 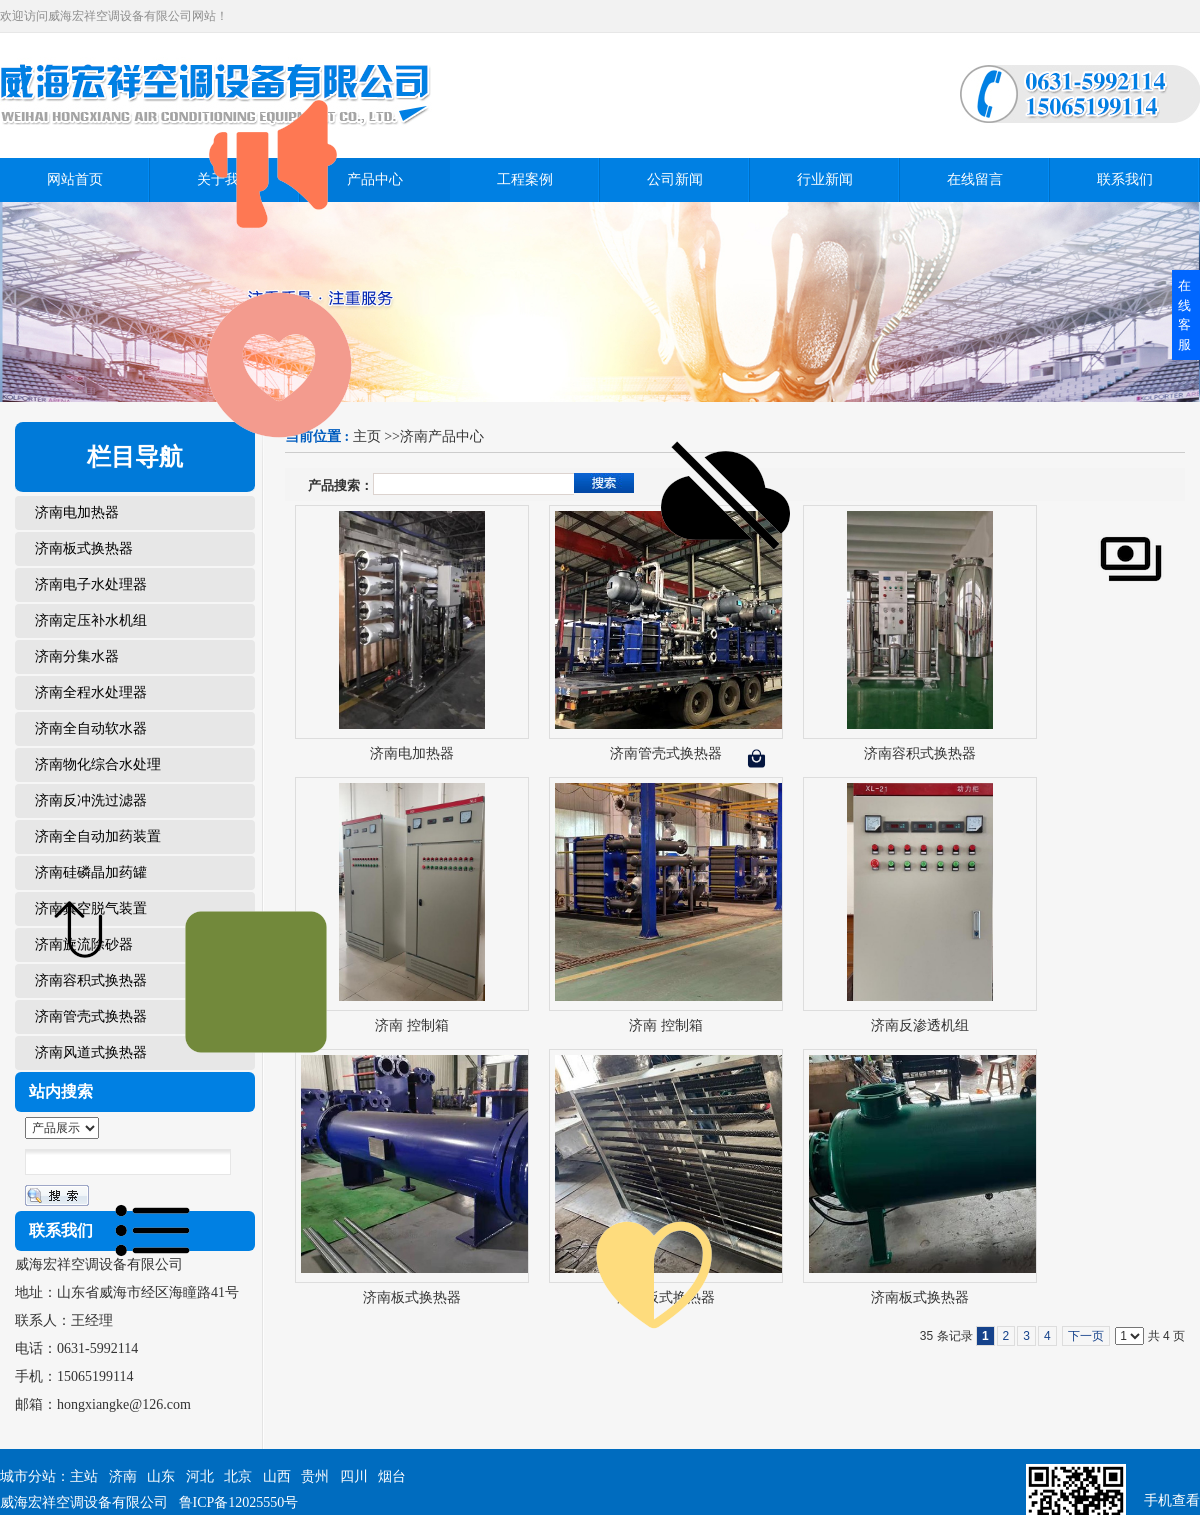 I want to click on view list of items, so click(x=152, y=1230).